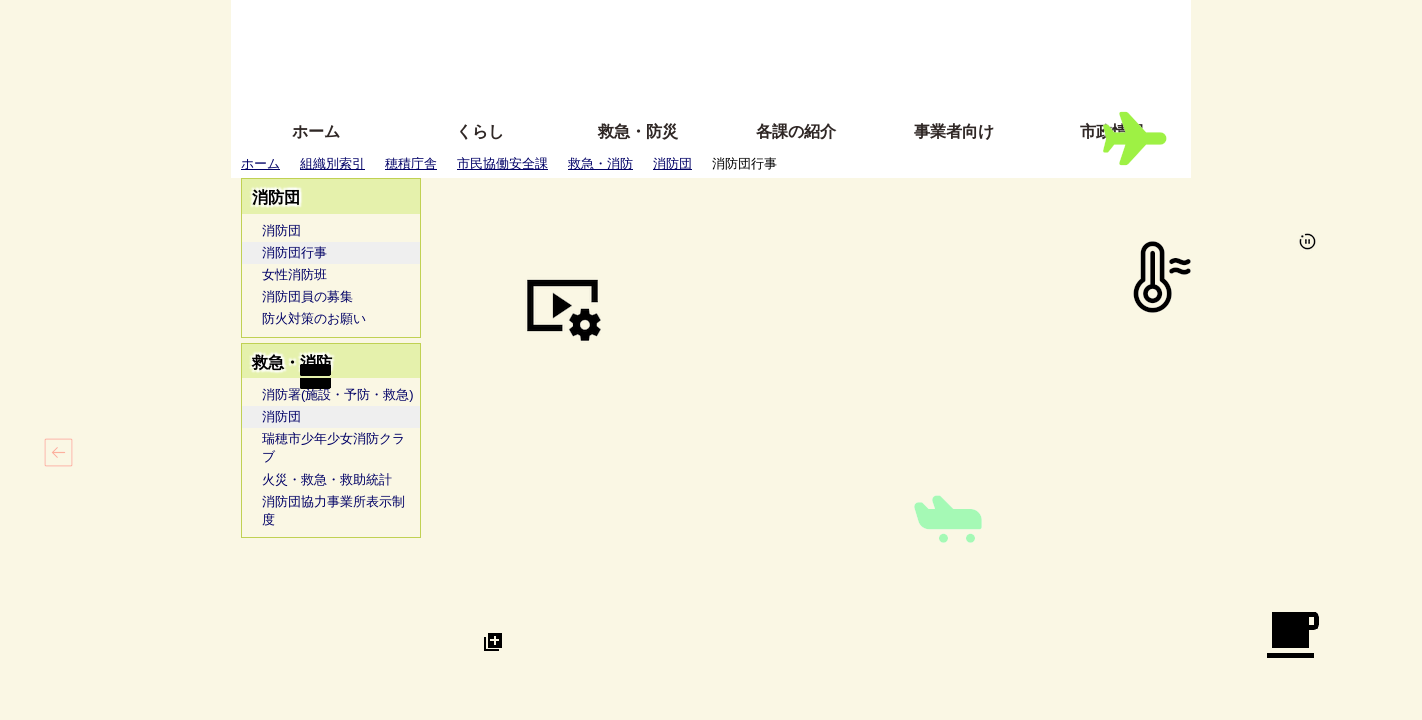 This screenshot has width=1422, height=720. Describe the element at coordinates (1307, 241) in the screenshot. I see `pause motion photo playback` at that location.